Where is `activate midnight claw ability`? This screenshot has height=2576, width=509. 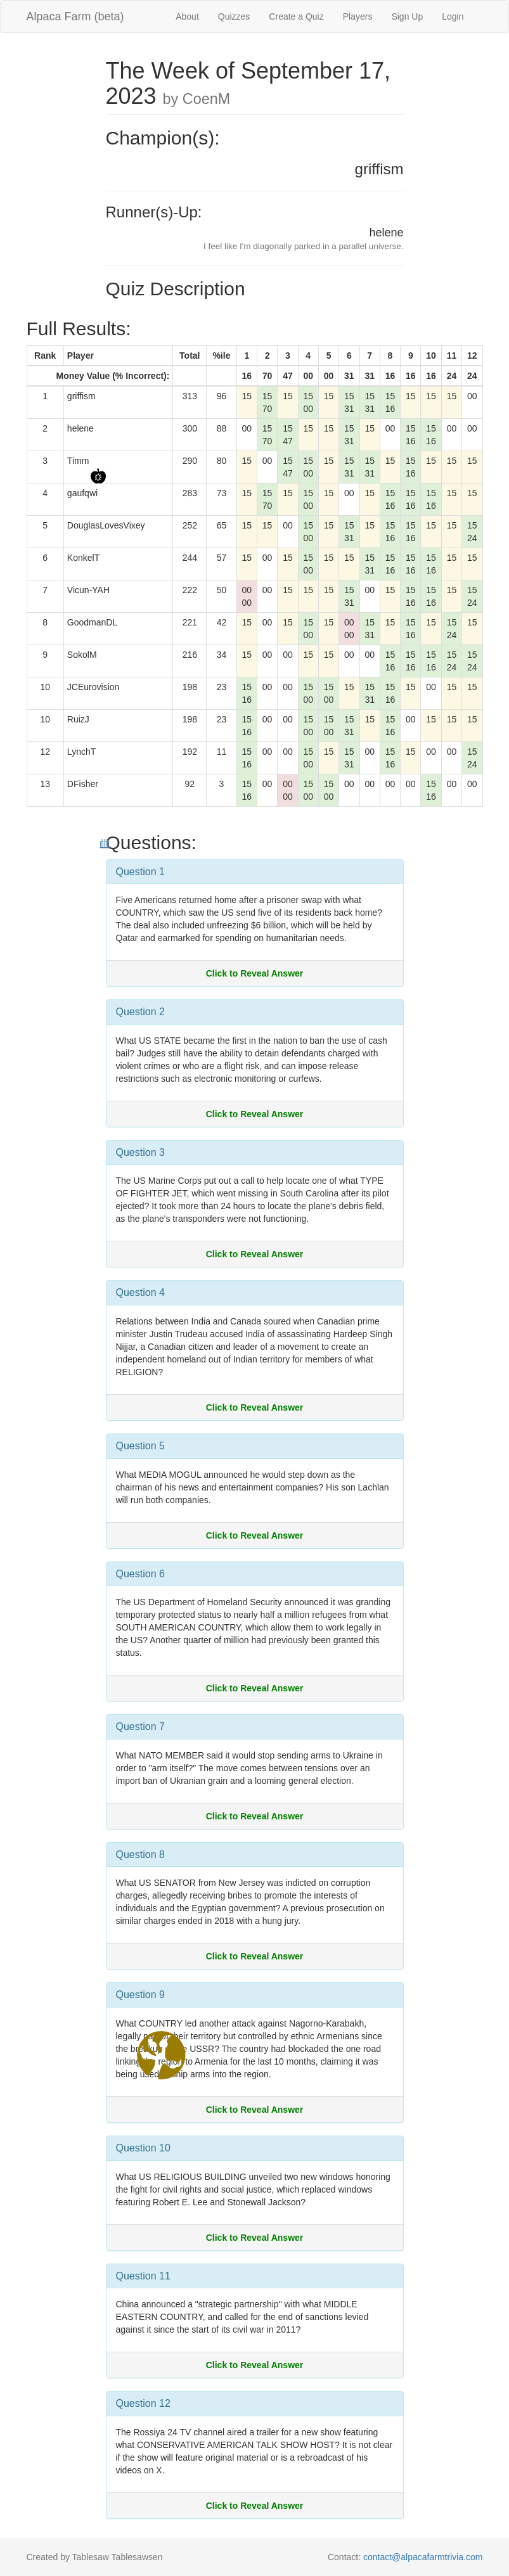 activate midnight claw ability is located at coordinates (161, 2055).